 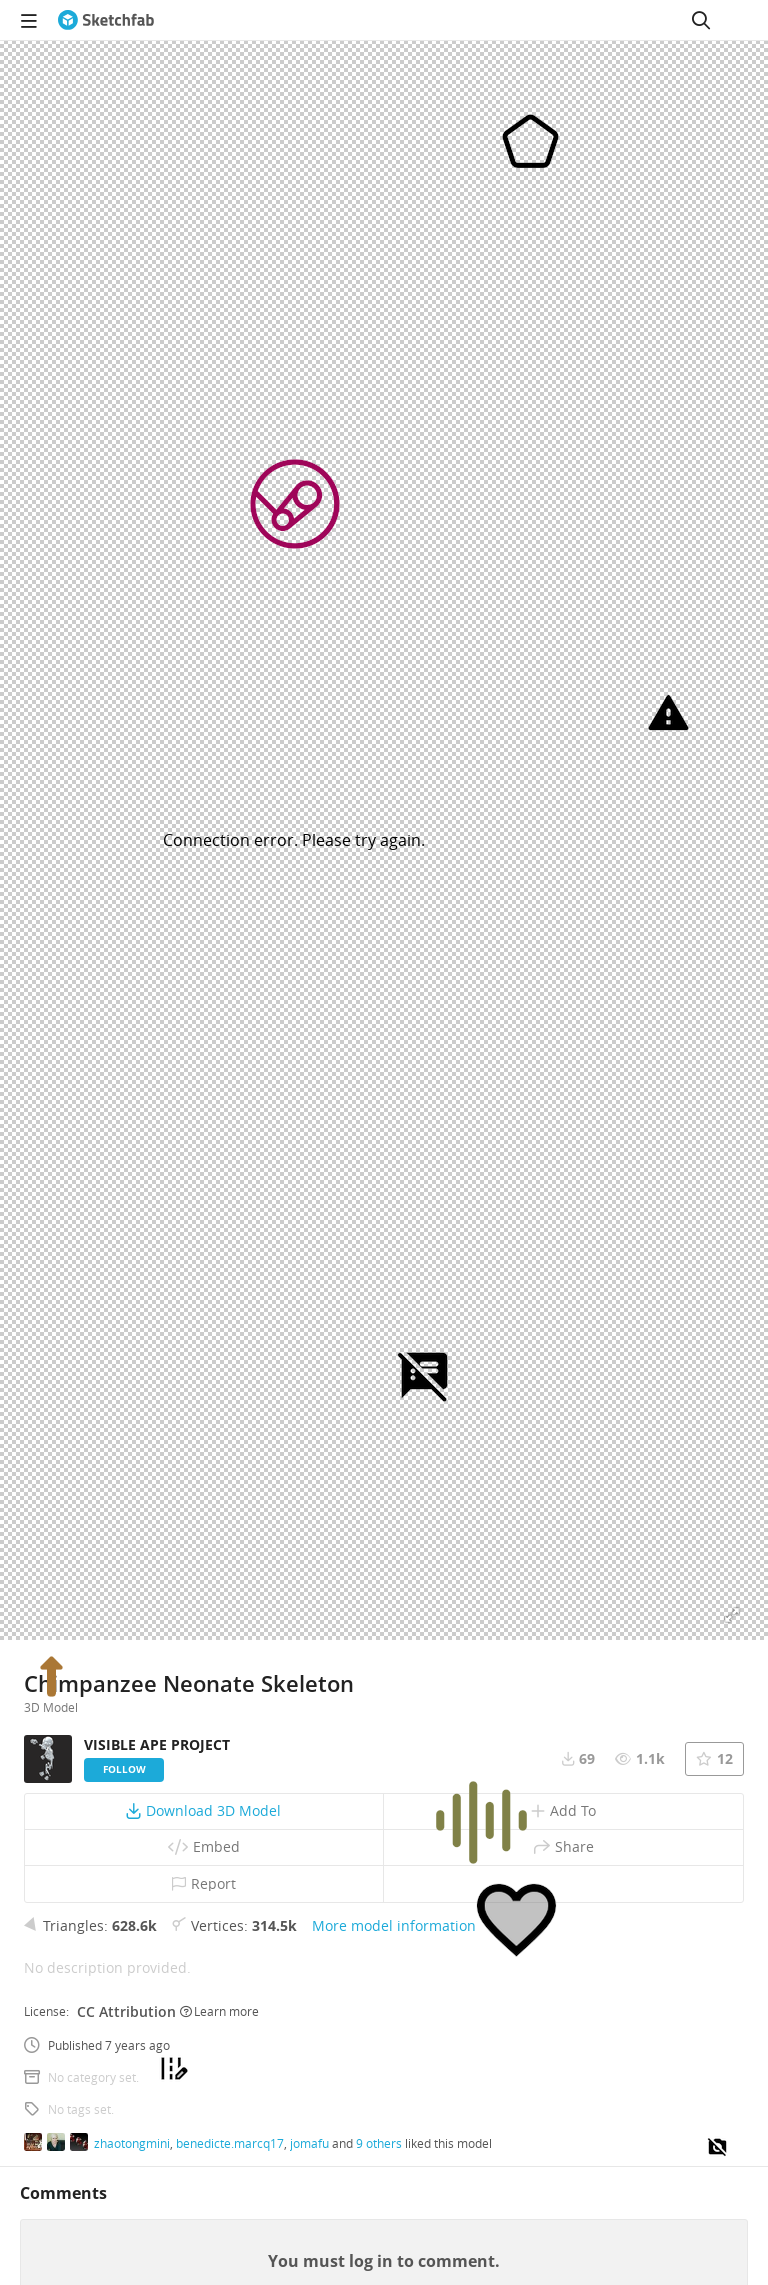 I want to click on mute or disable speaker notes, so click(x=424, y=1375).